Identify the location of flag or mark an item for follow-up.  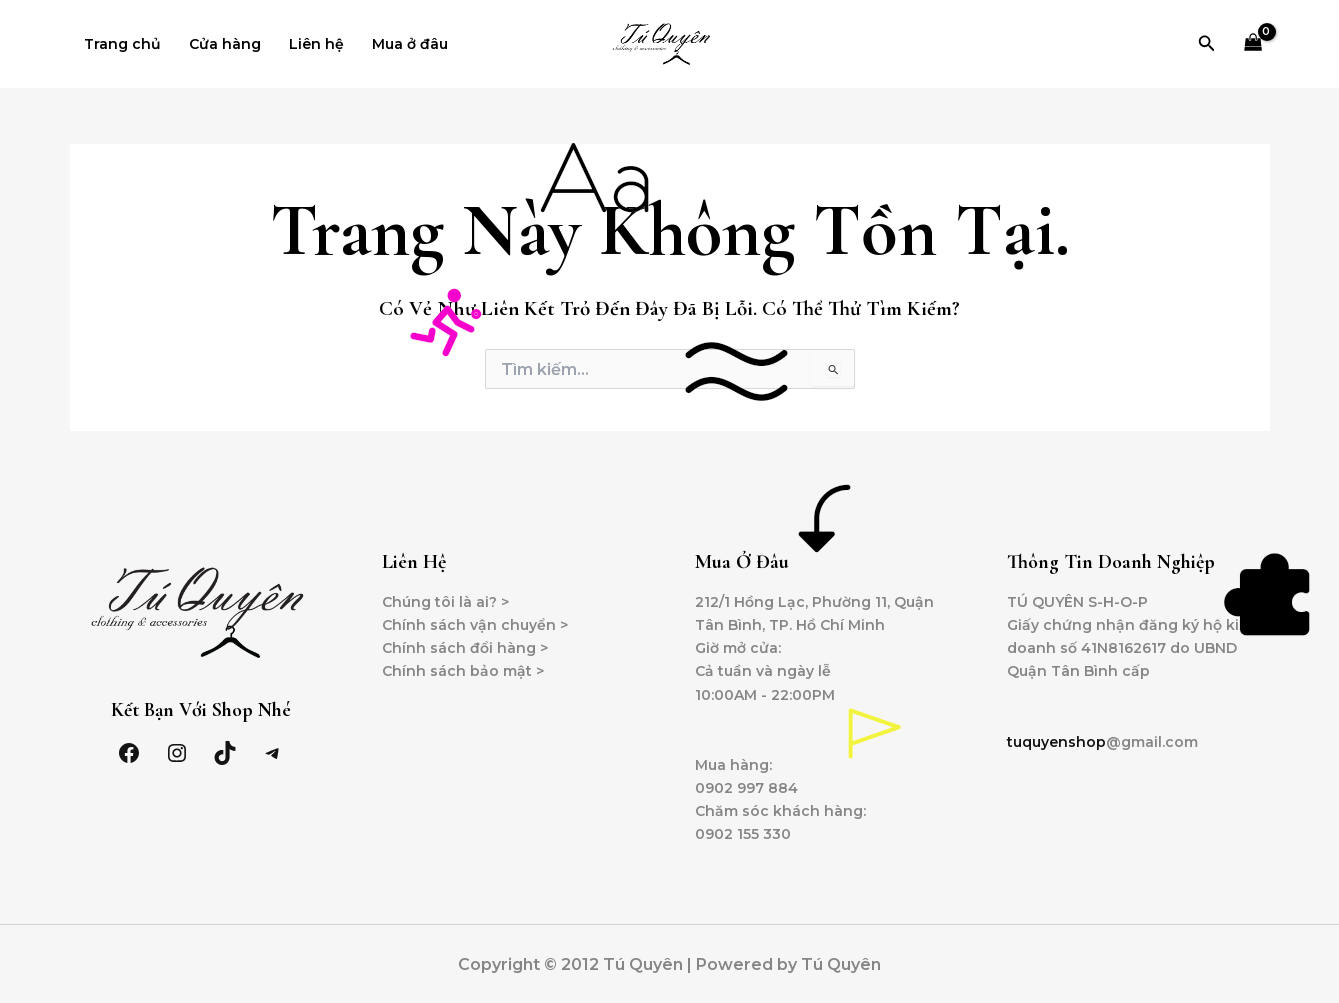
(869, 733).